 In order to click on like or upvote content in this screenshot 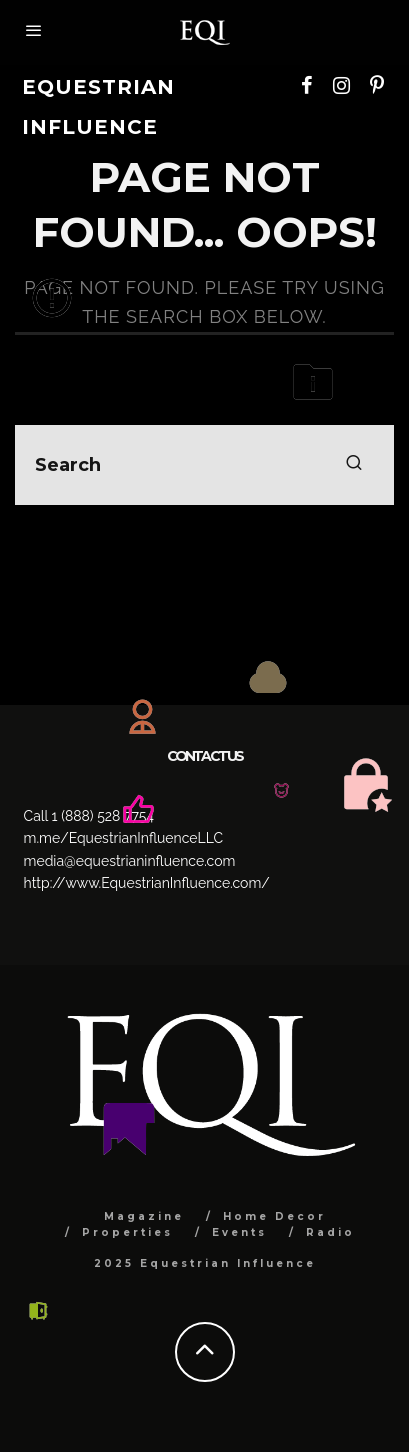, I will do `click(138, 810)`.